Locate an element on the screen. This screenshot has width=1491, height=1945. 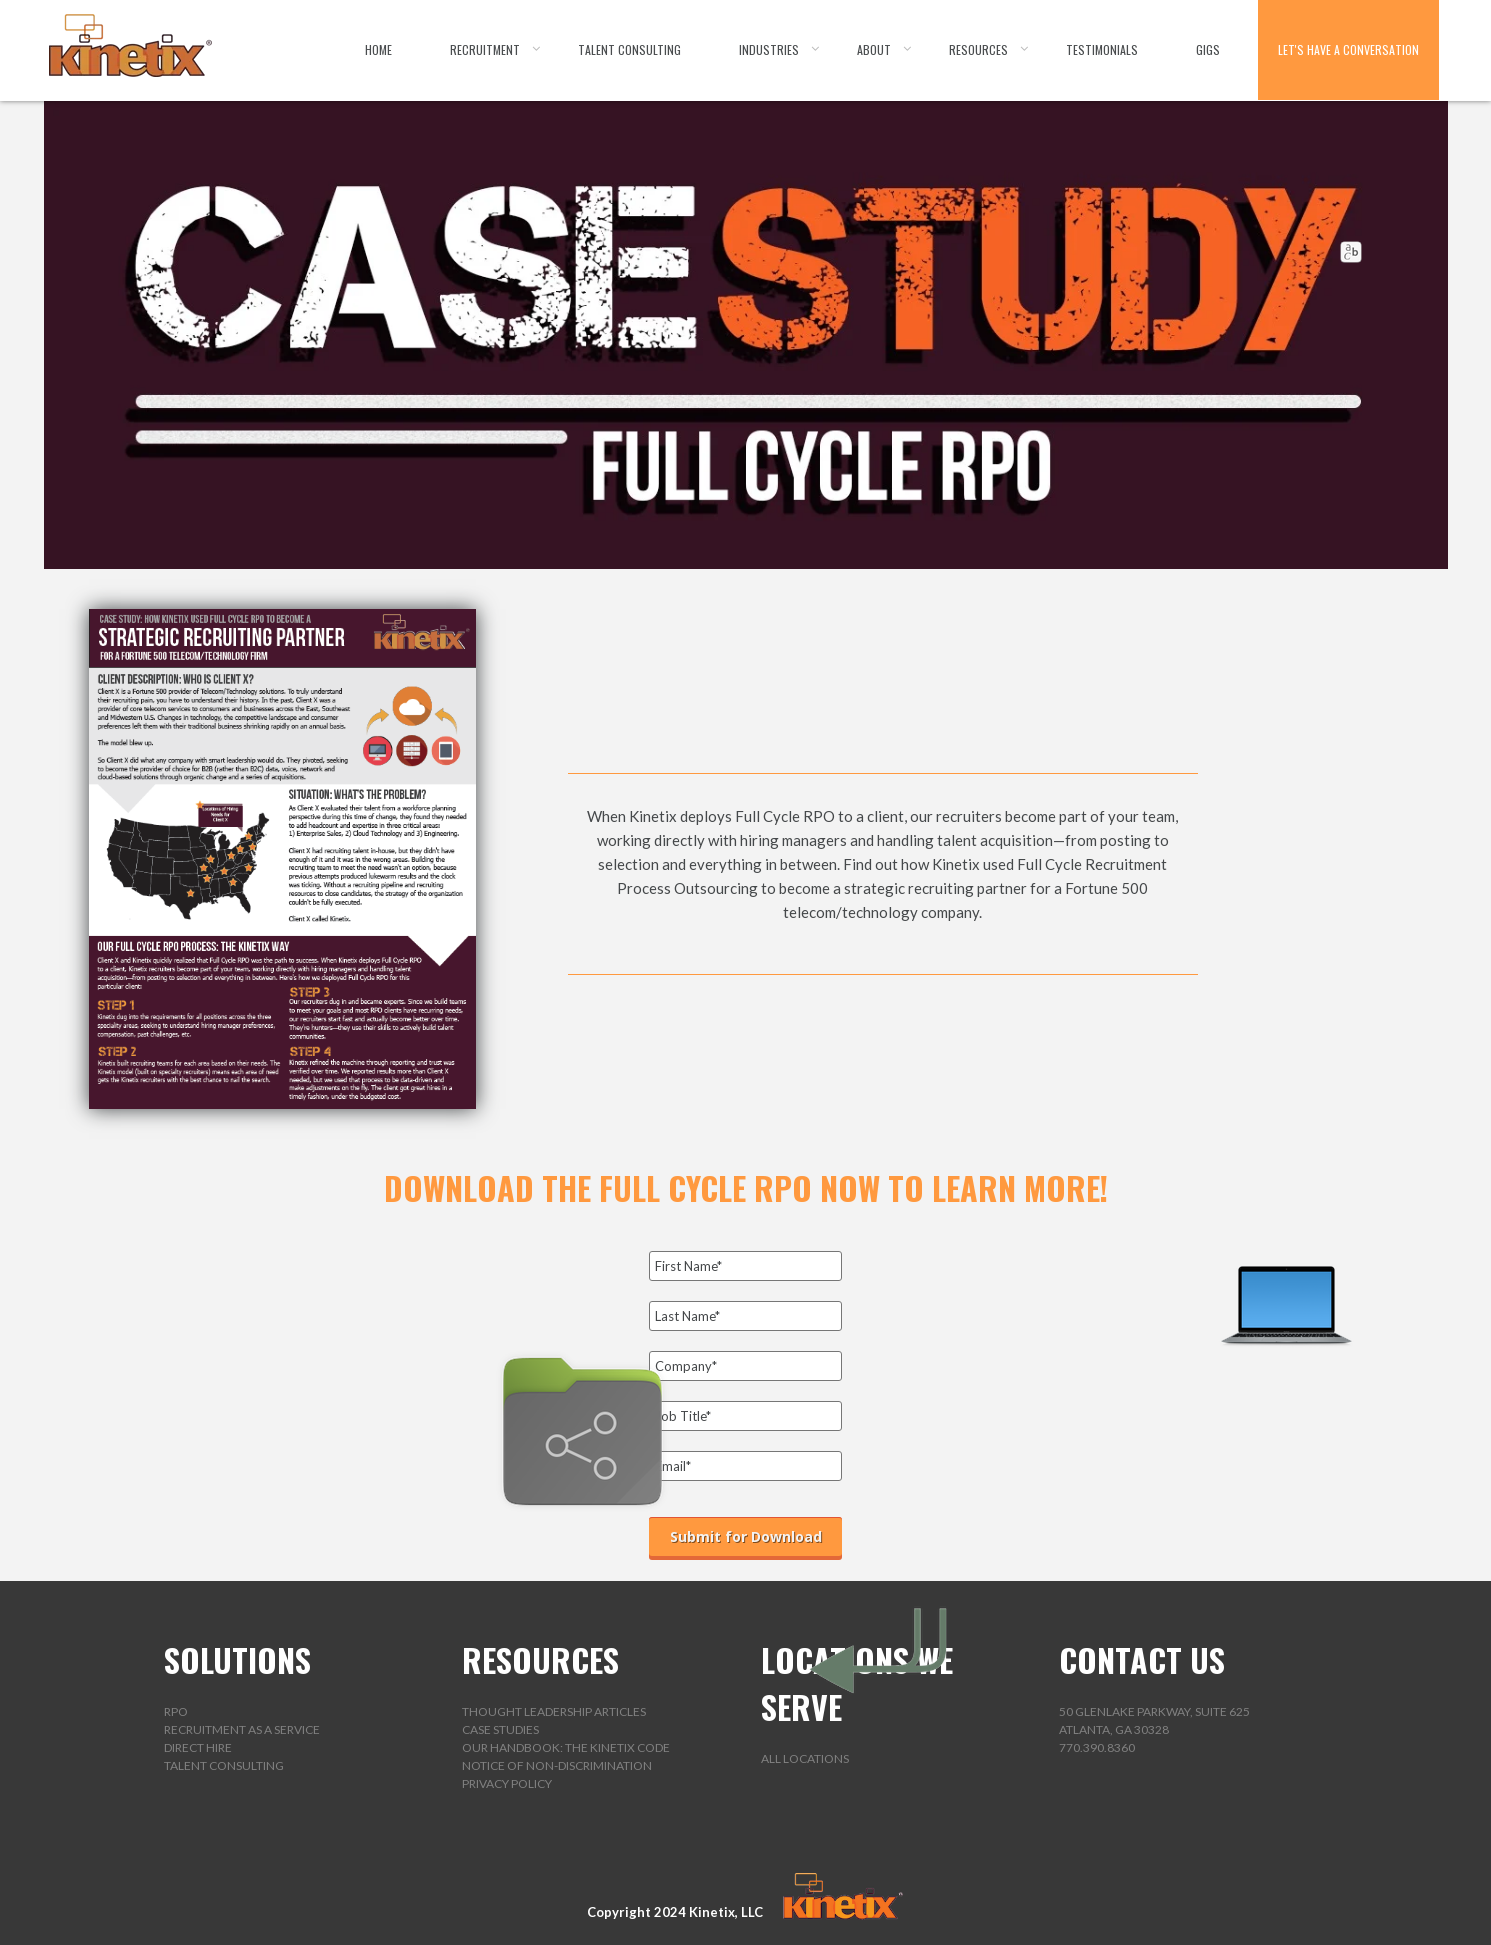
reply to all recipients of an email is located at coordinates (876, 1650).